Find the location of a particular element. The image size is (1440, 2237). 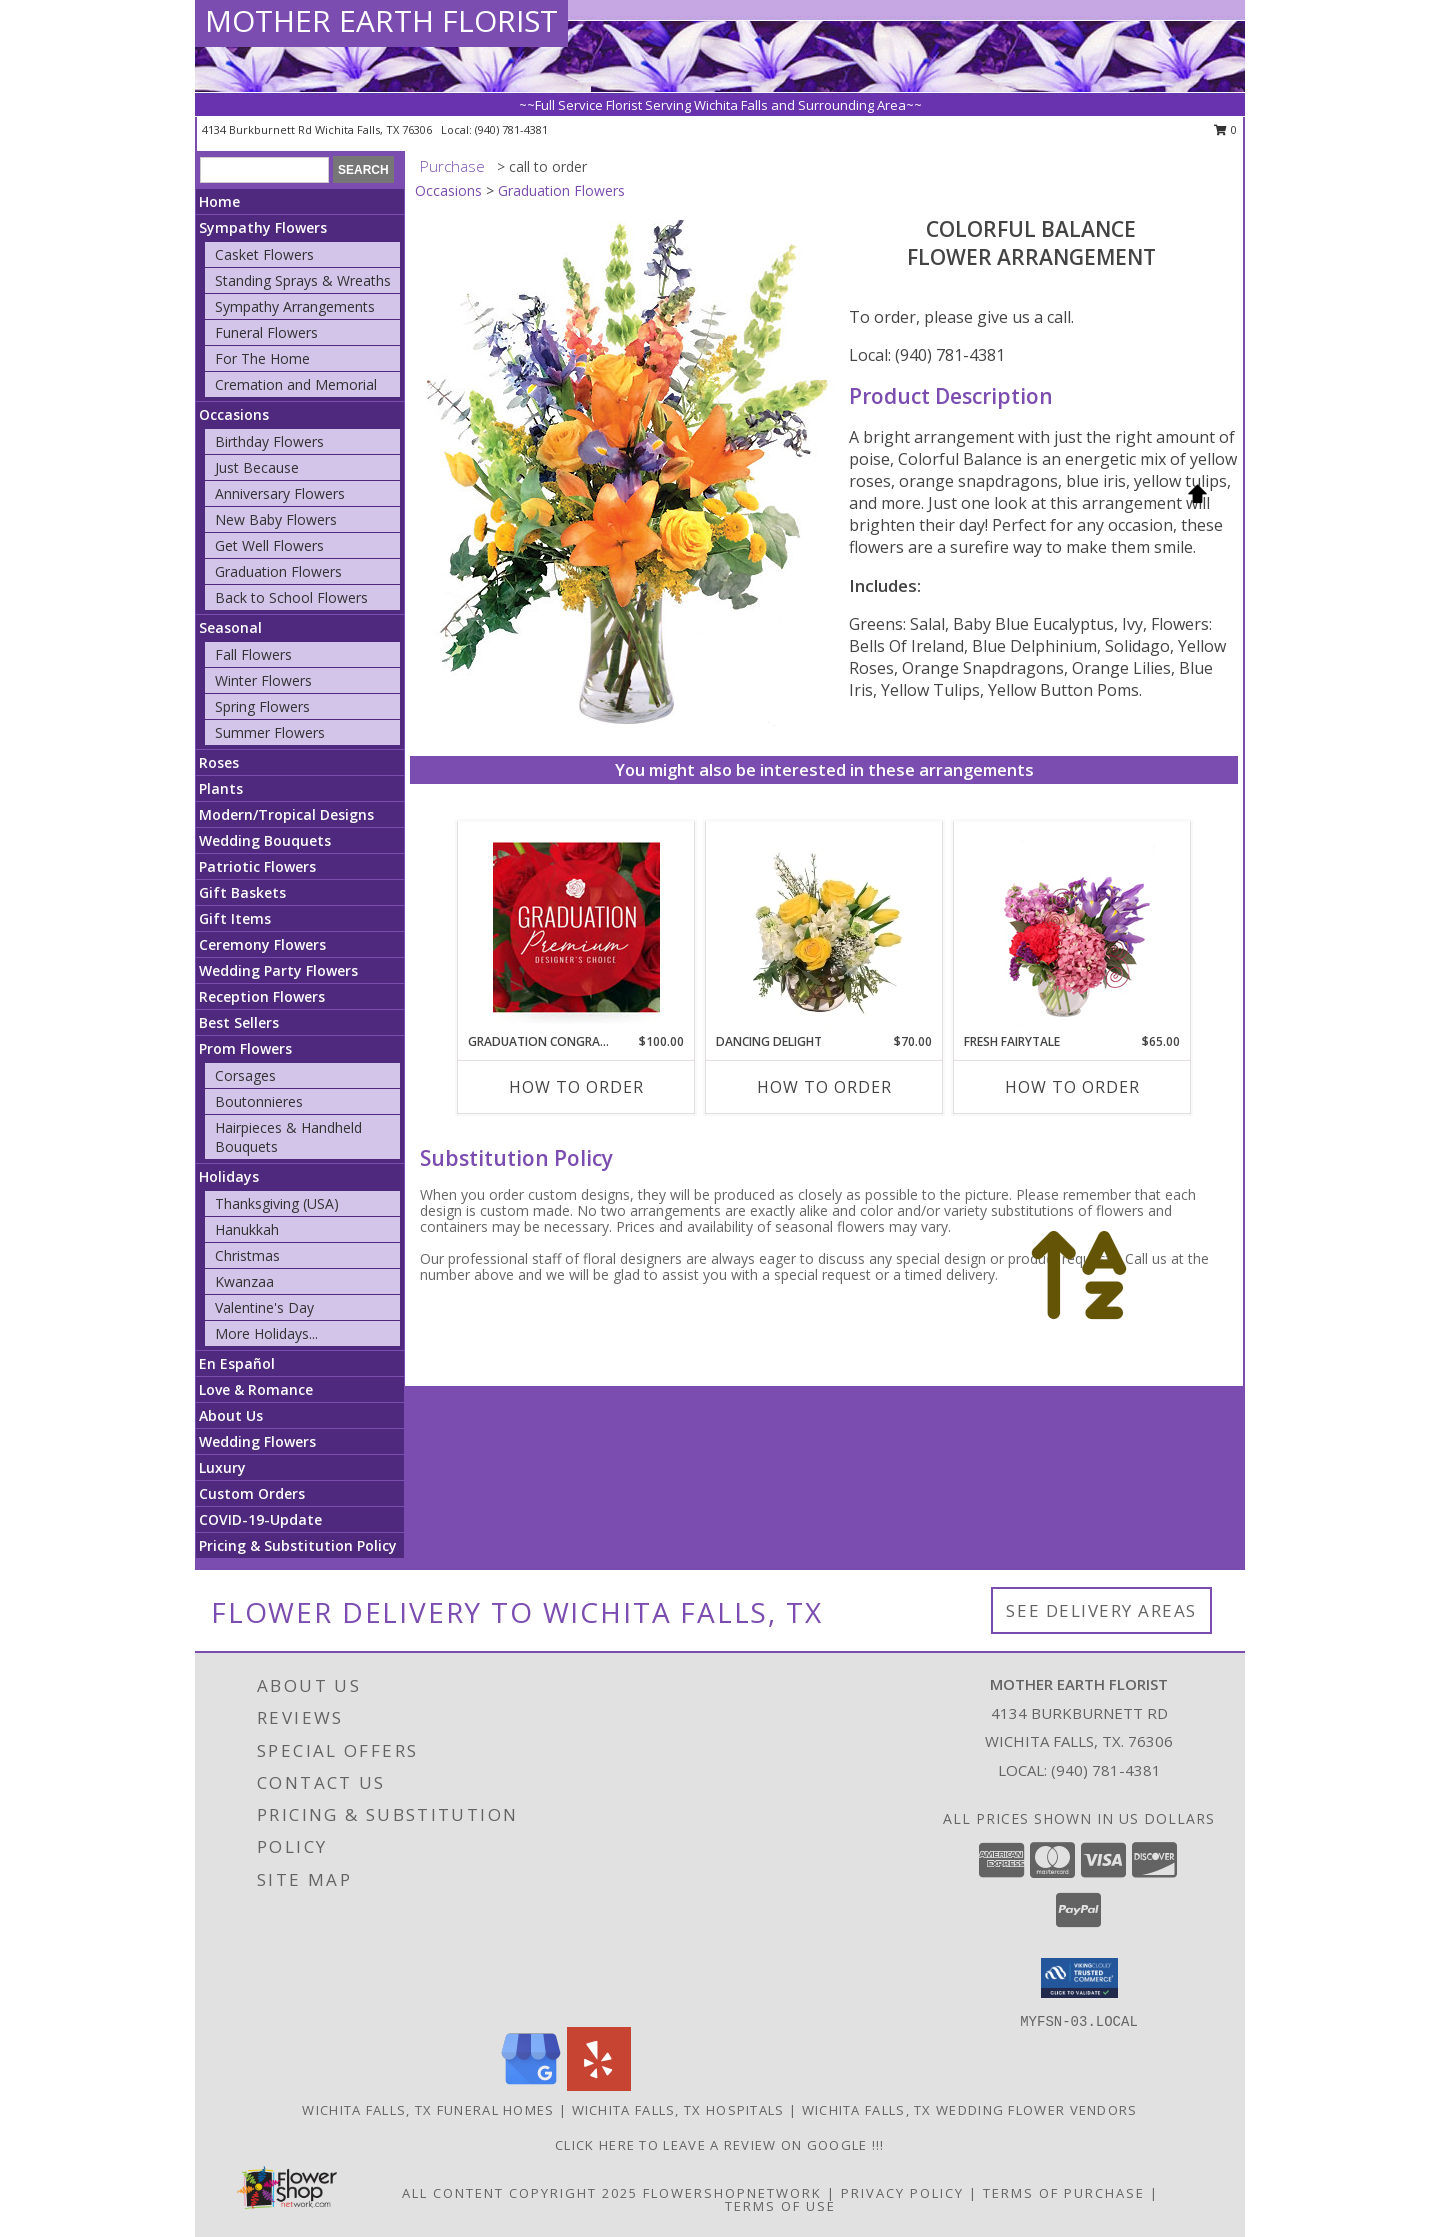

sort alphabetically A to Z is located at coordinates (1079, 1275).